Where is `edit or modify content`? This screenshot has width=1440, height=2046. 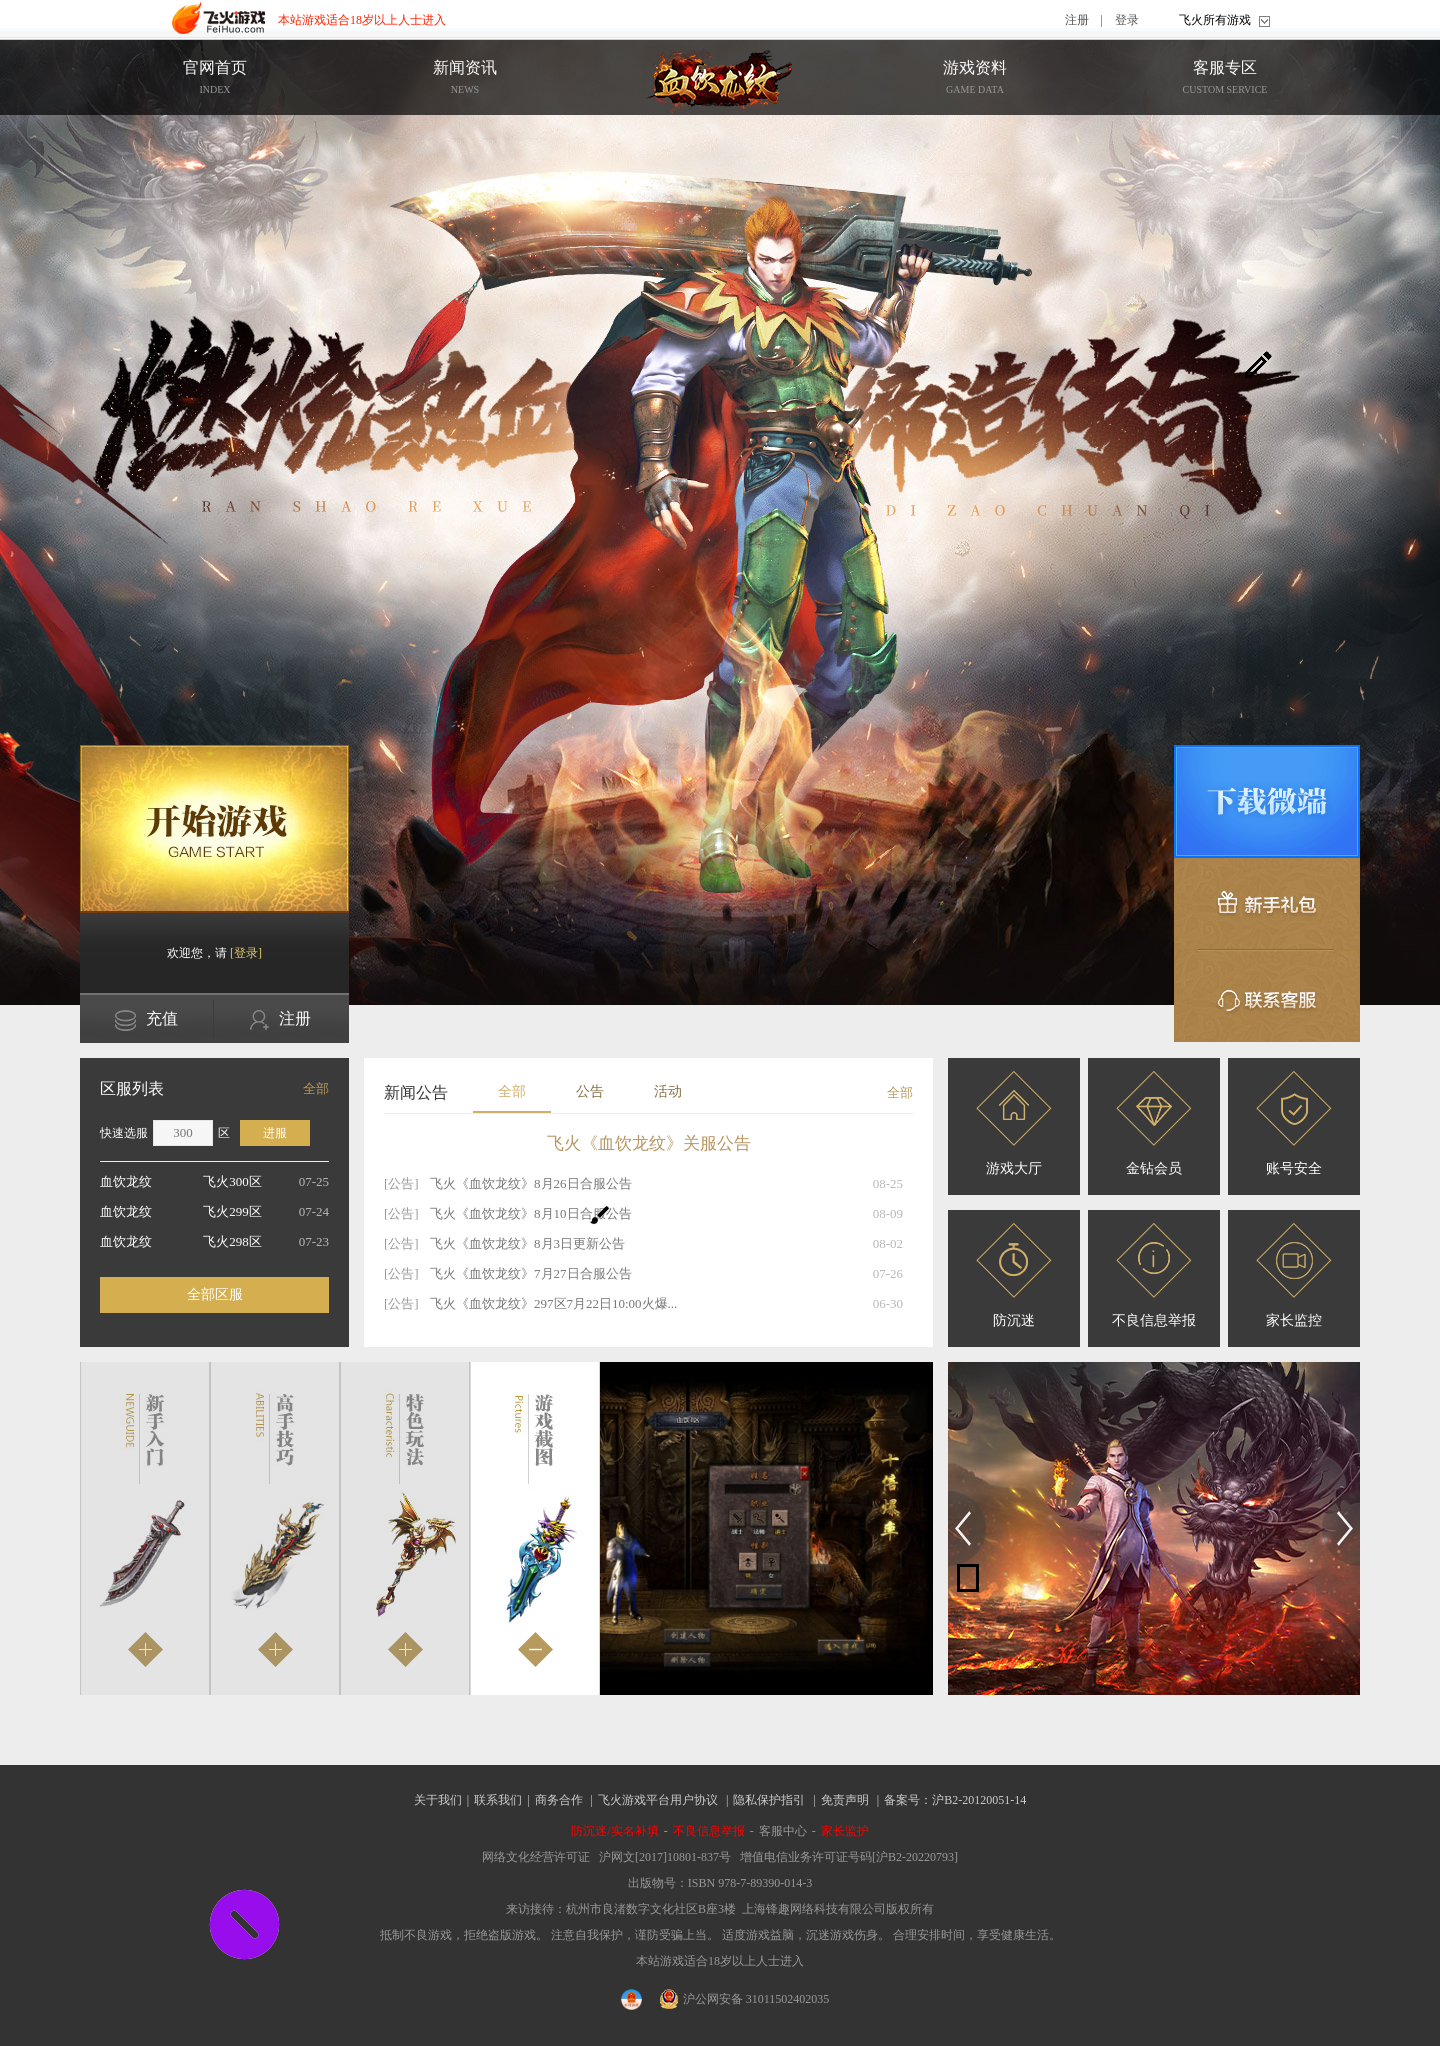 edit or modify content is located at coordinates (1258, 364).